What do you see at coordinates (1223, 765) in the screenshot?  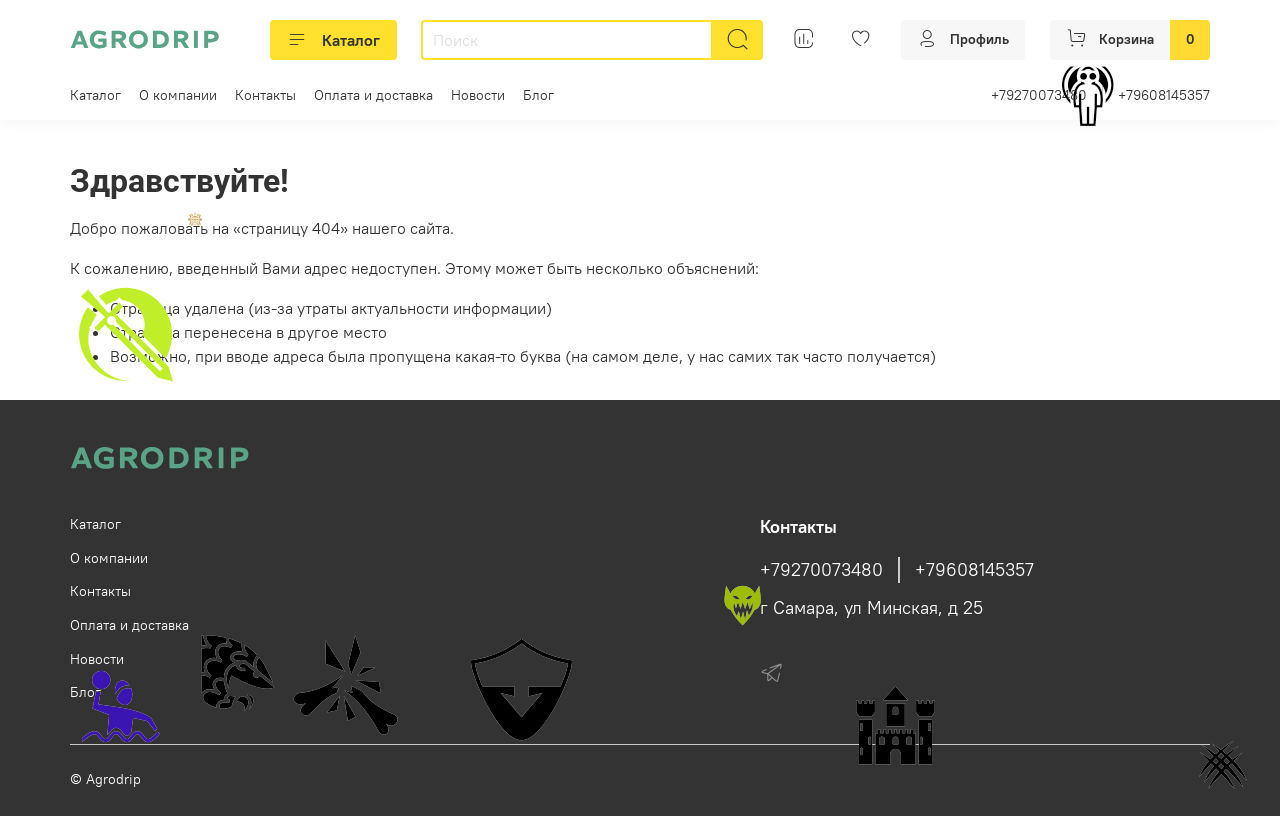 I see `attack or slash action in a game` at bounding box center [1223, 765].